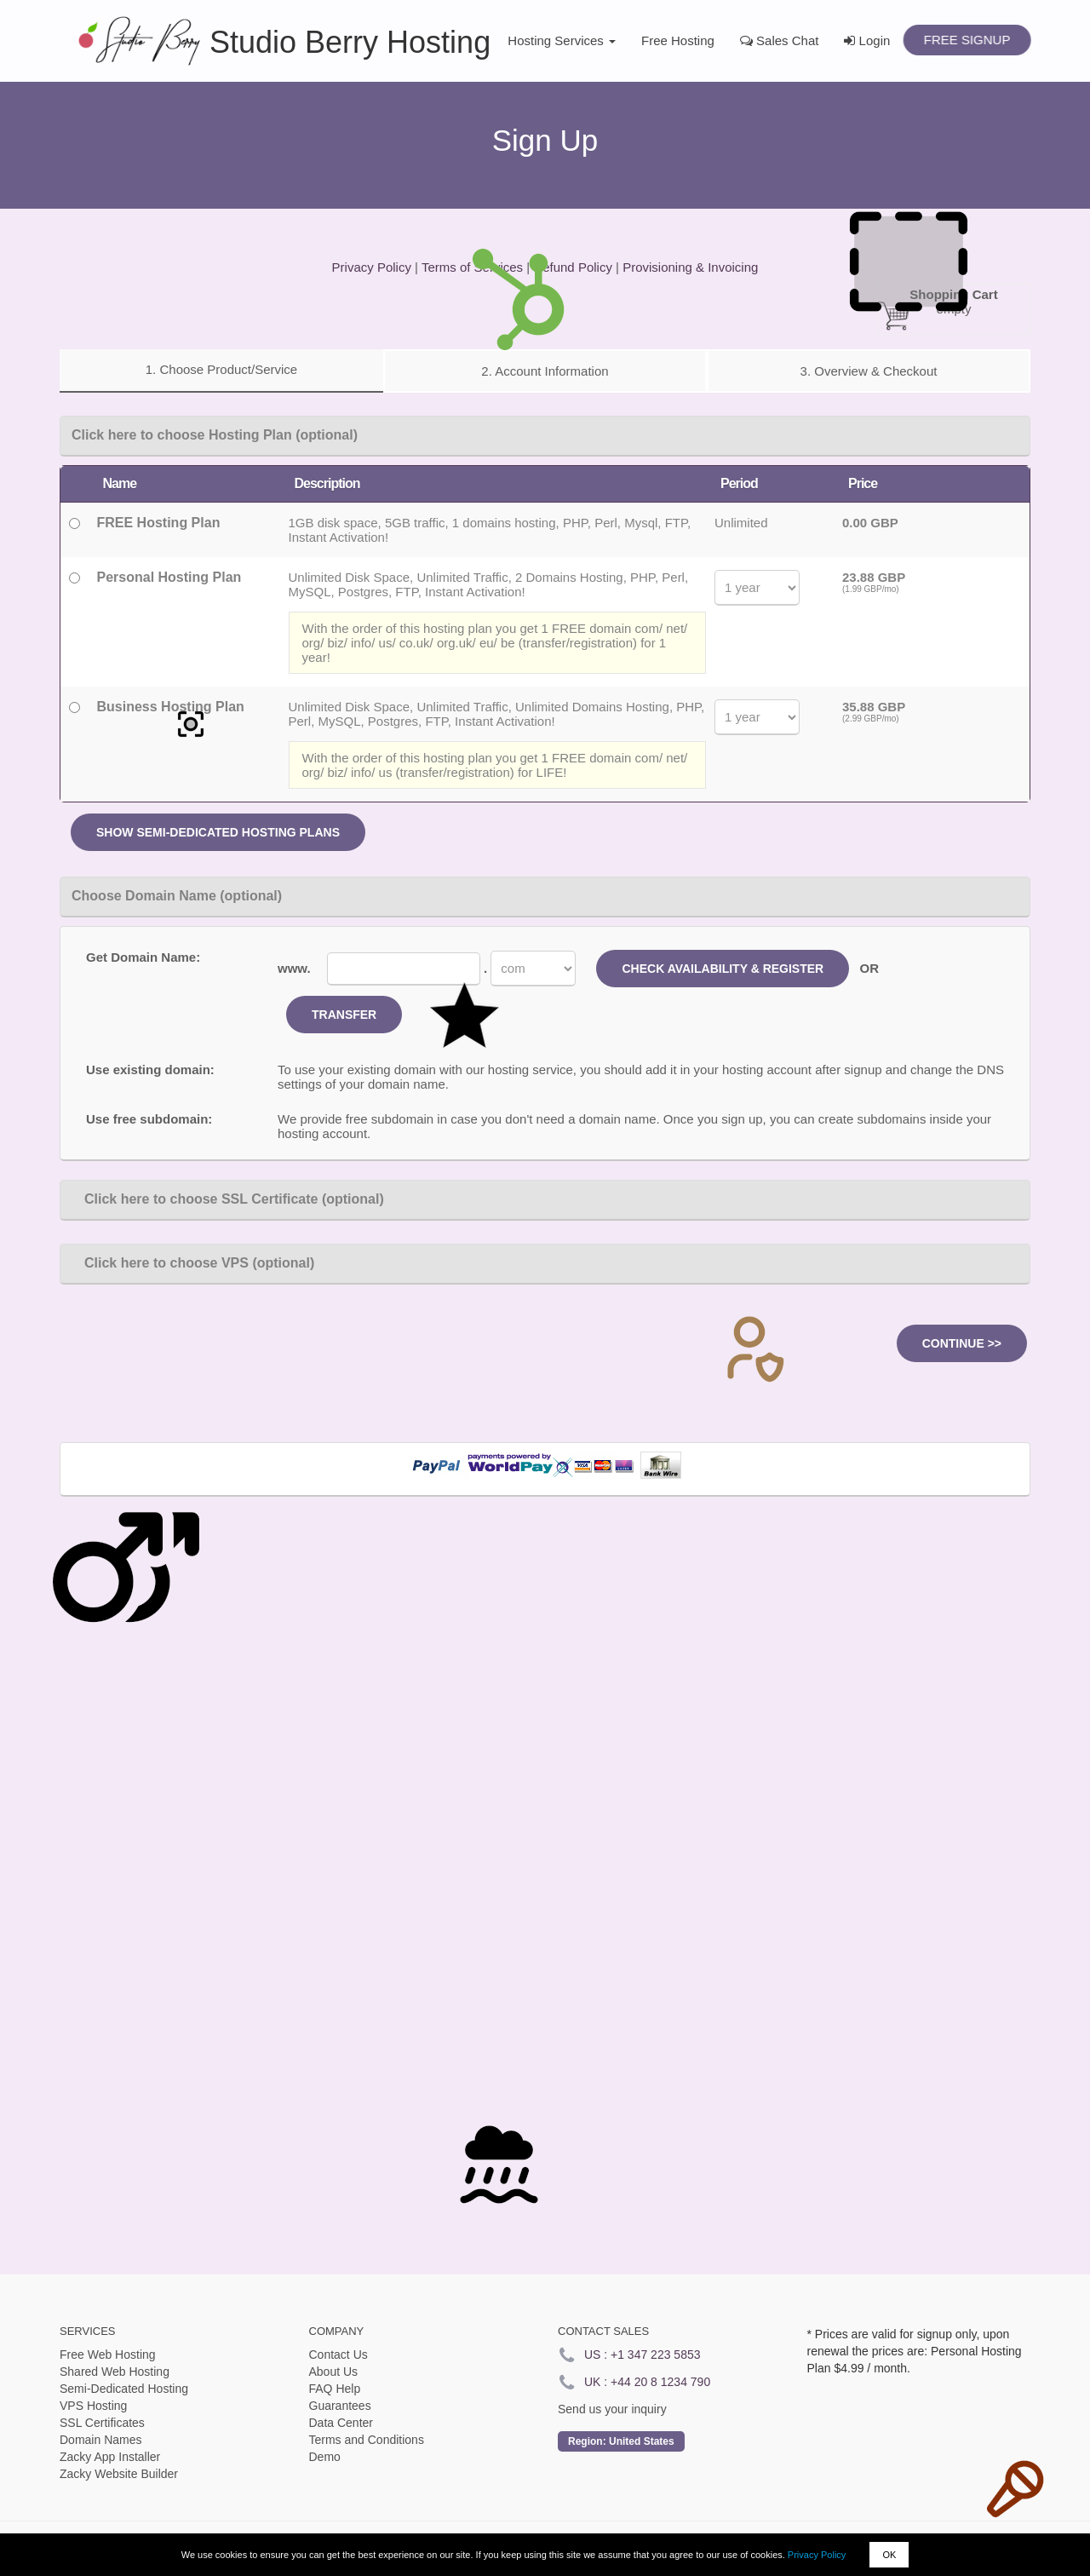  Describe the element at coordinates (909, 262) in the screenshot. I see `select or crop a region` at that location.